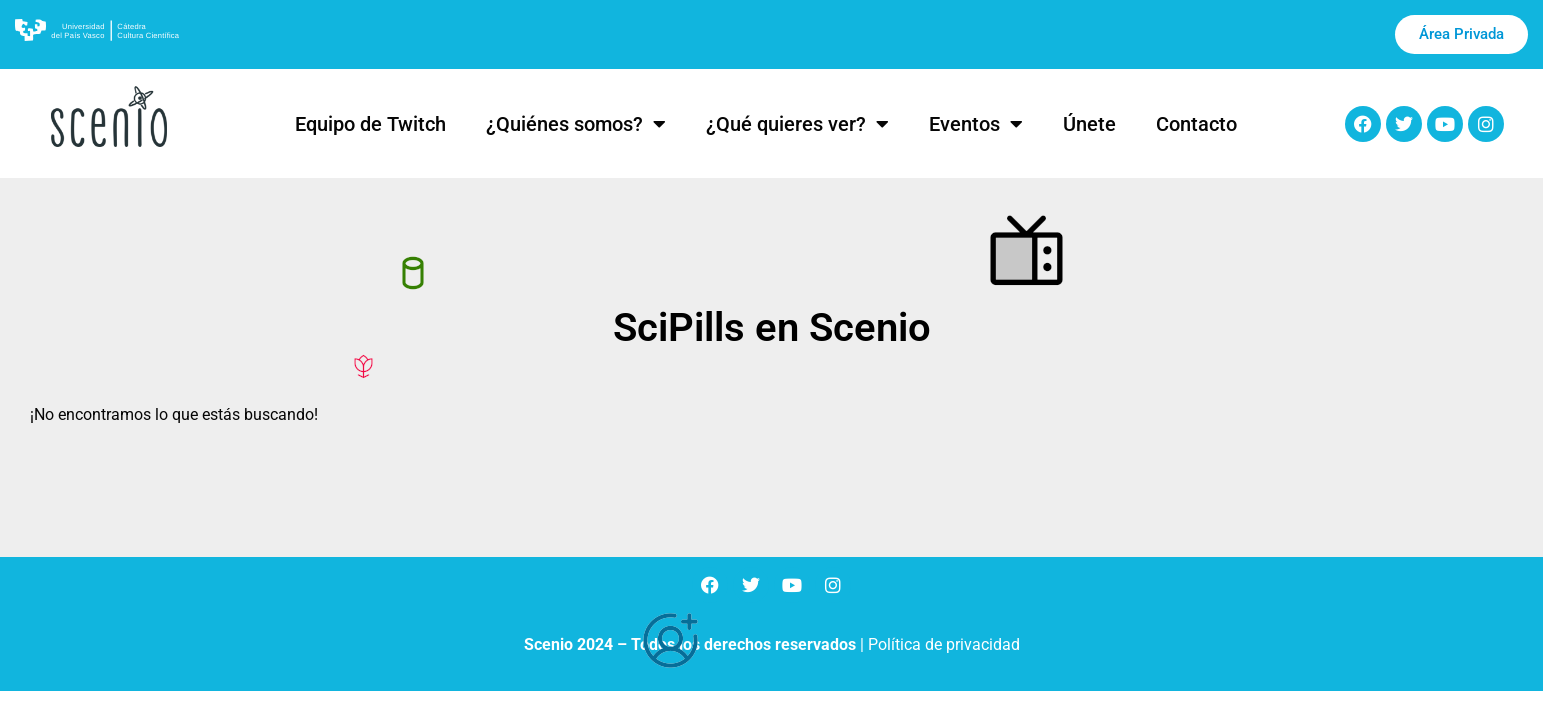  What do you see at coordinates (363, 366) in the screenshot?
I see `access garden or plant-related features` at bounding box center [363, 366].